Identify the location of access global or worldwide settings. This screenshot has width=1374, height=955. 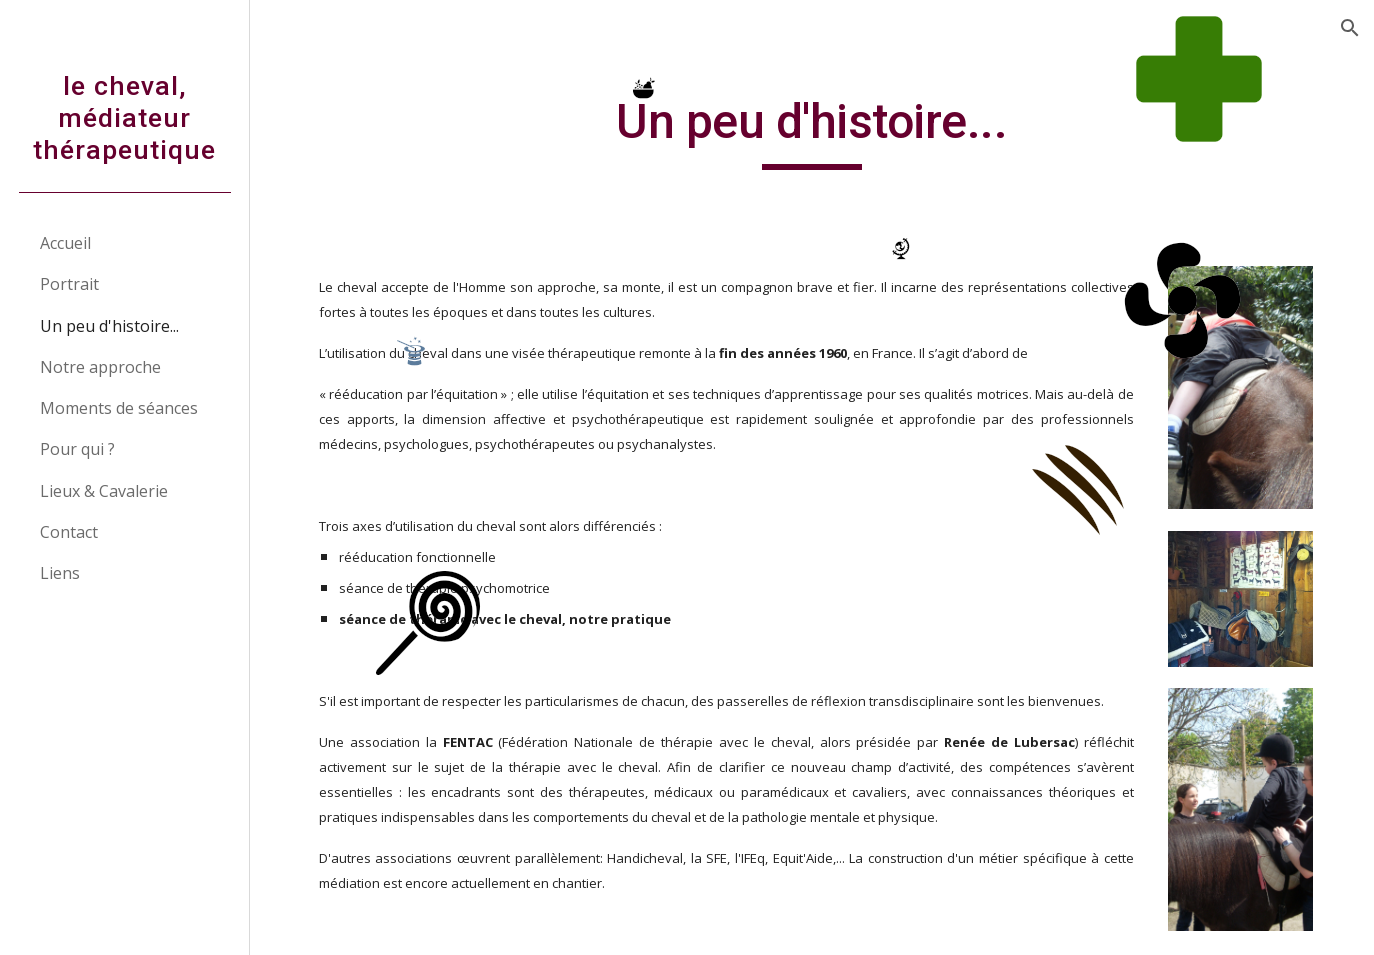
(900, 248).